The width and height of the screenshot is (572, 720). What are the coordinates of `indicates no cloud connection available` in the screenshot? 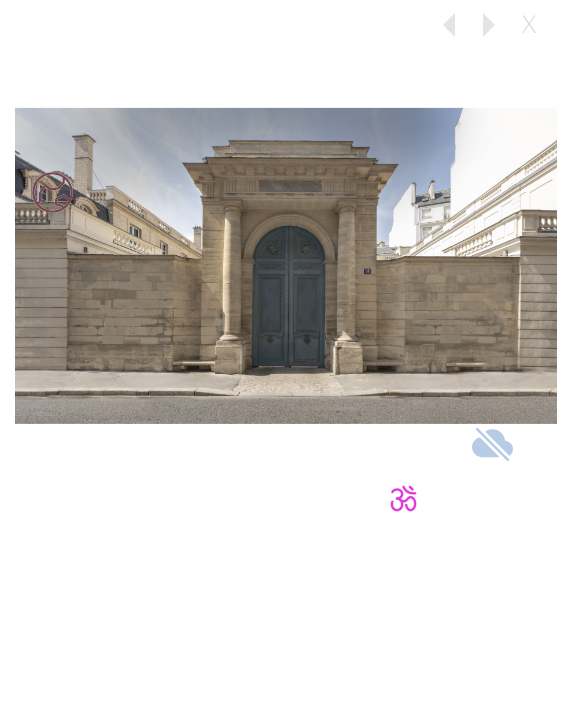 It's located at (492, 444).